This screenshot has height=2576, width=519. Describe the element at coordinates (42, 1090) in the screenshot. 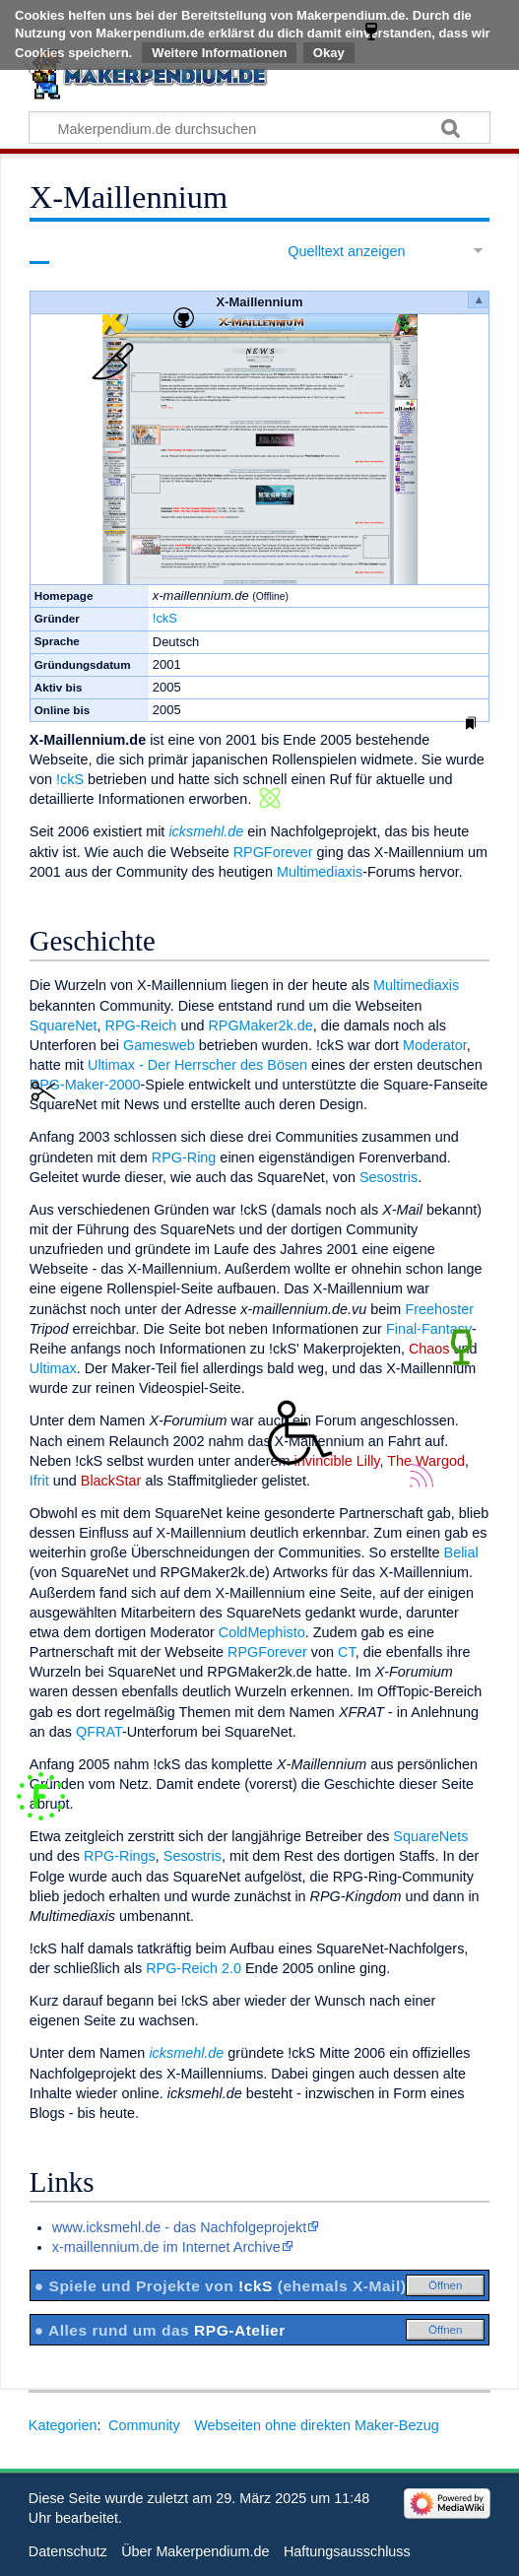

I see `cut selected content` at that location.